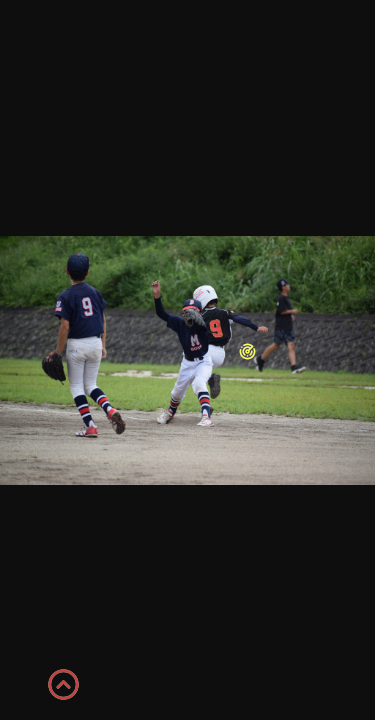 The image size is (375, 720). I want to click on scan for nearby devices or signals, so click(247, 351).